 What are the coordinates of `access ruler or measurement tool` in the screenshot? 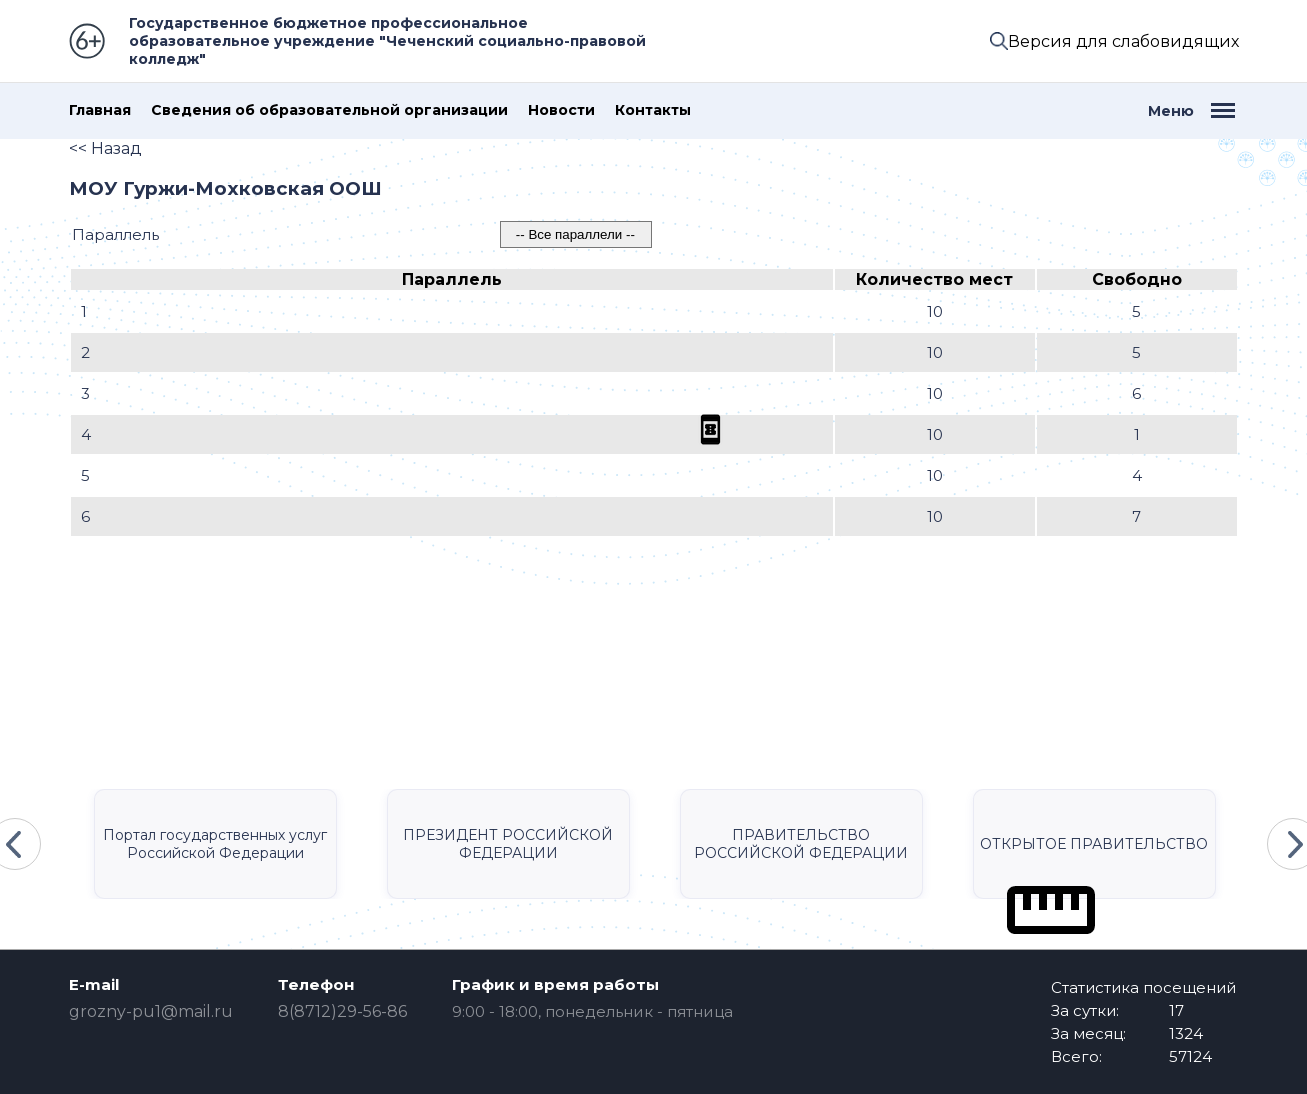 It's located at (1051, 910).